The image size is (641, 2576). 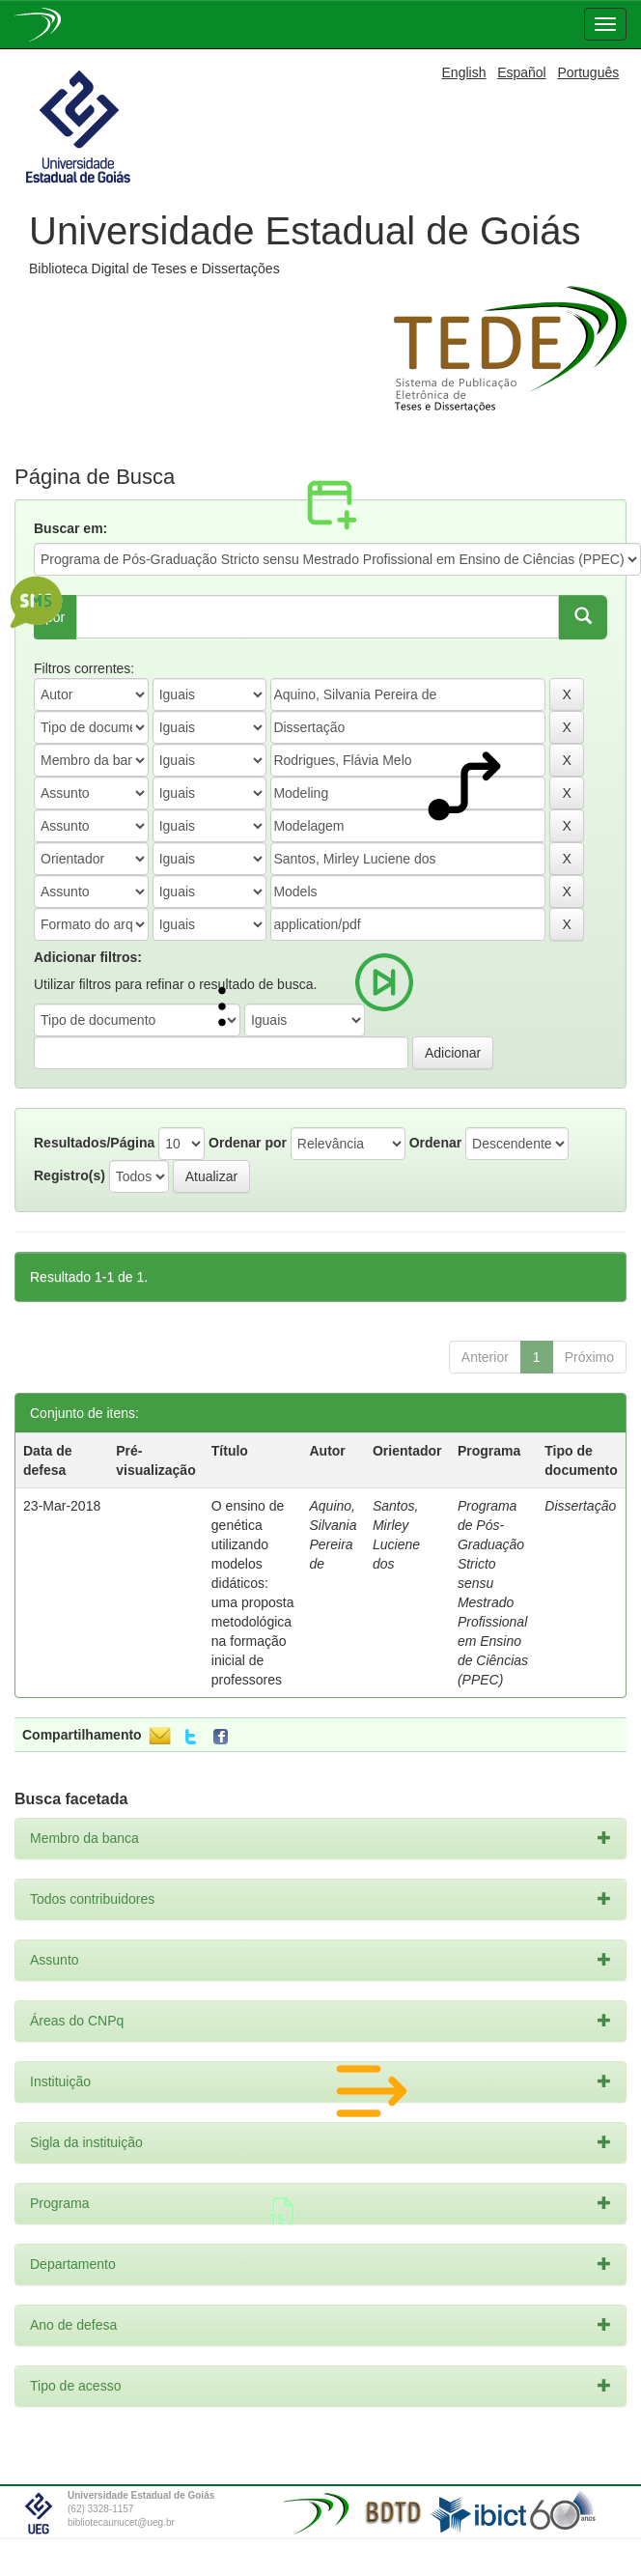 I want to click on follow a guided path or tutorial, so click(x=464, y=784).